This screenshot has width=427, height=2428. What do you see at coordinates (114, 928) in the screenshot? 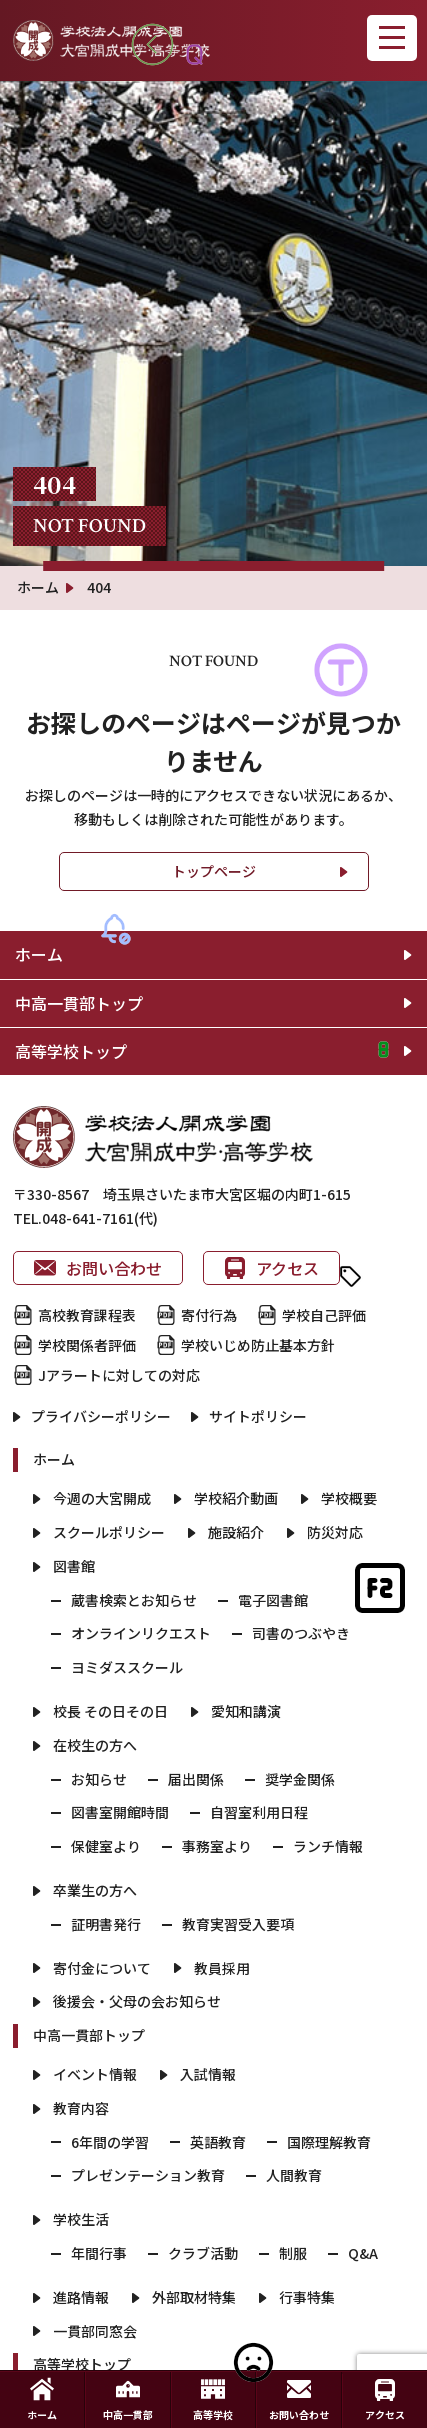
I see `mute or disable notifications` at bounding box center [114, 928].